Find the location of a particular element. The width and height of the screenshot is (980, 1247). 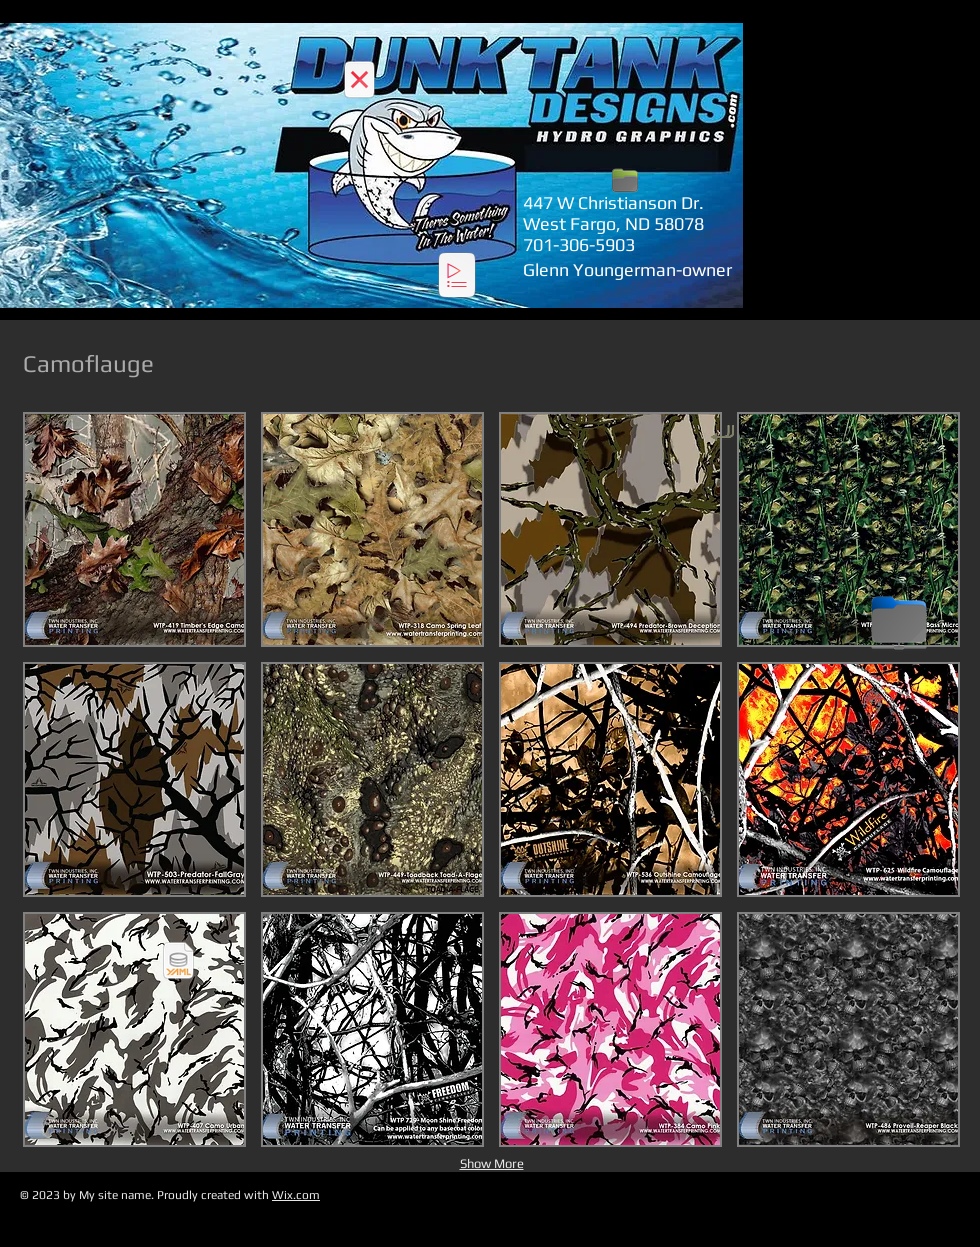

indicates an open or expanded folder is located at coordinates (625, 180).